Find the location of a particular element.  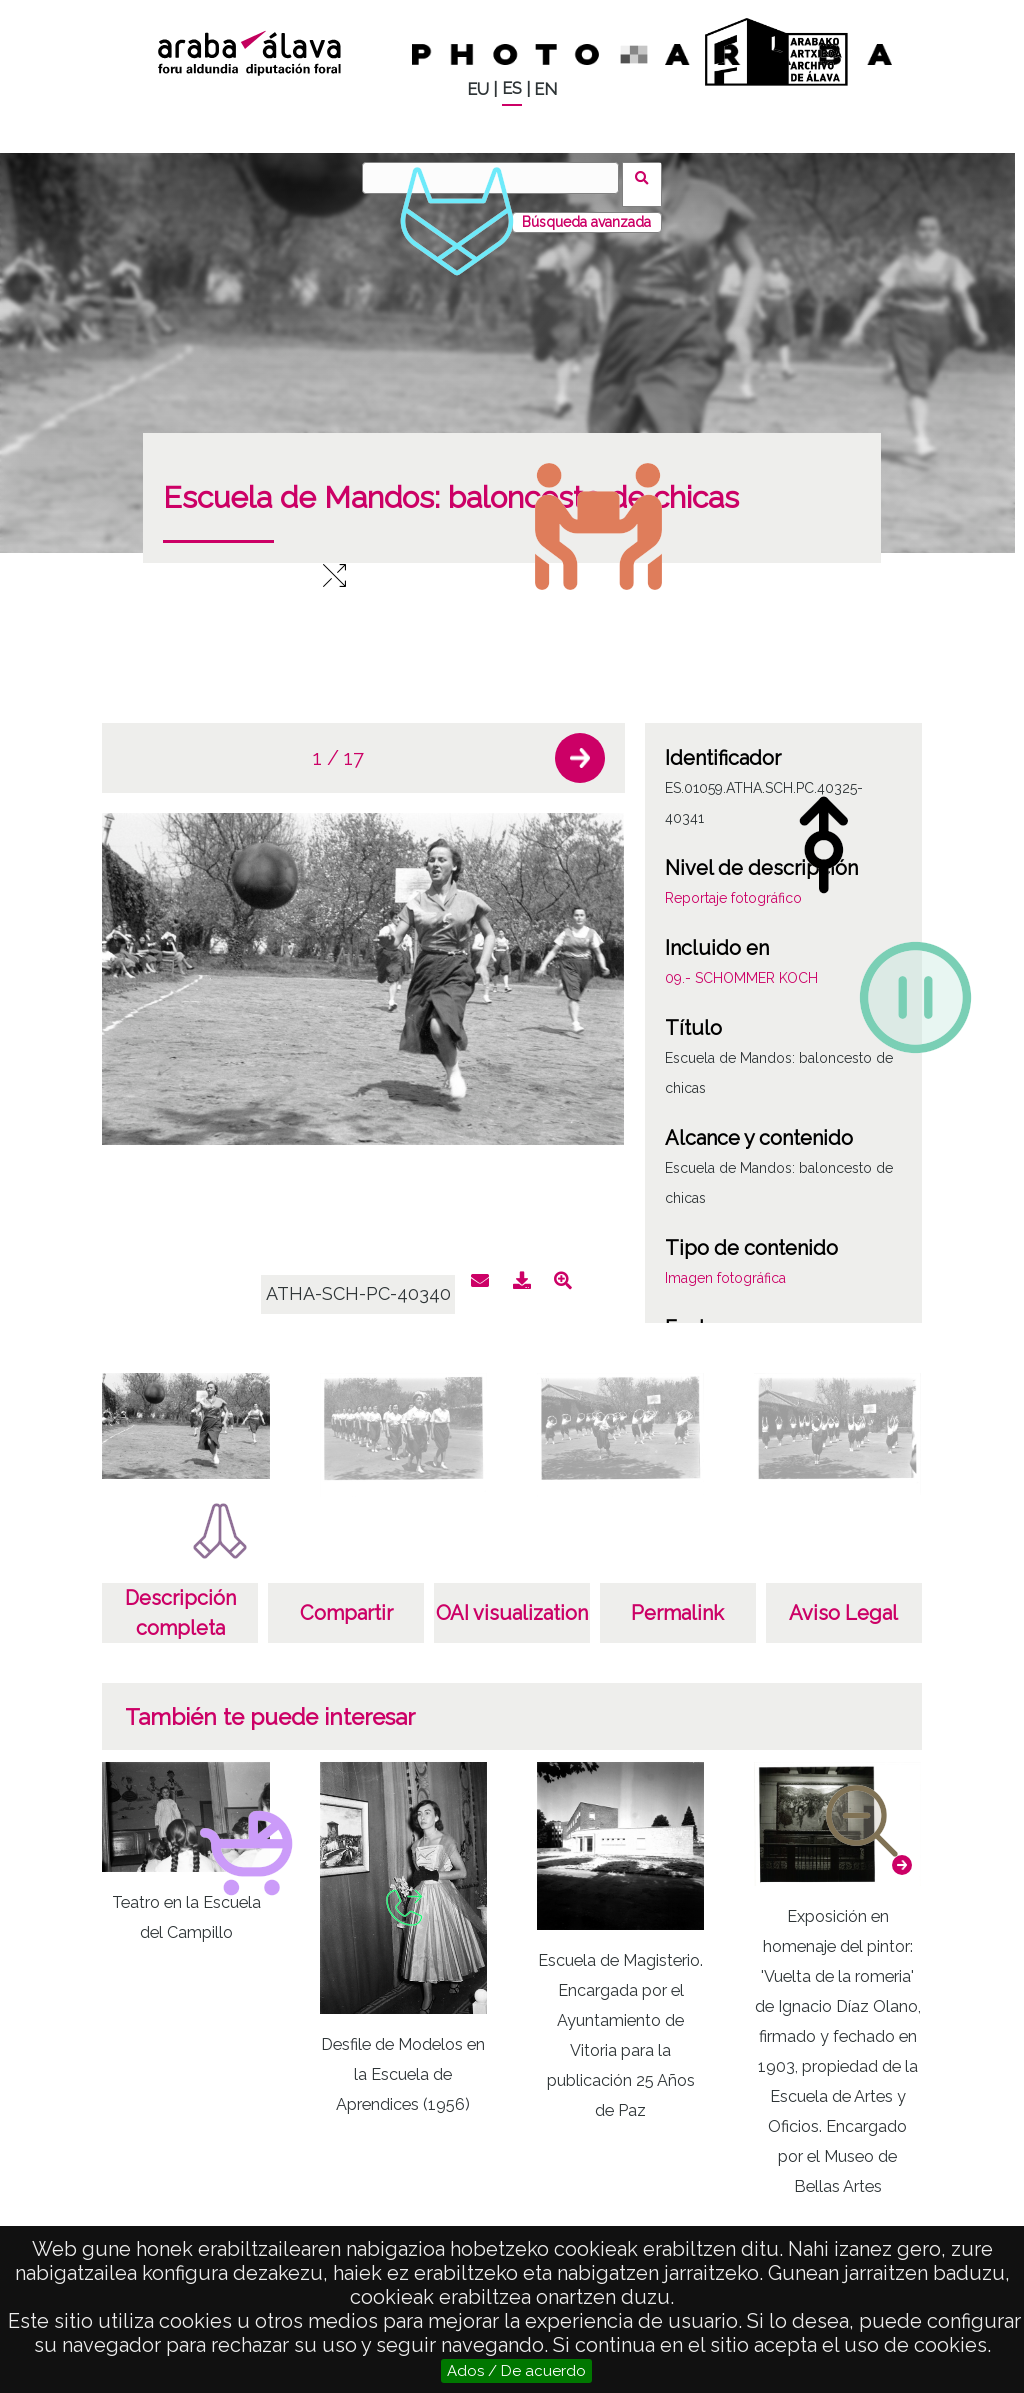

moving or delivery service is located at coordinates (598, 526).